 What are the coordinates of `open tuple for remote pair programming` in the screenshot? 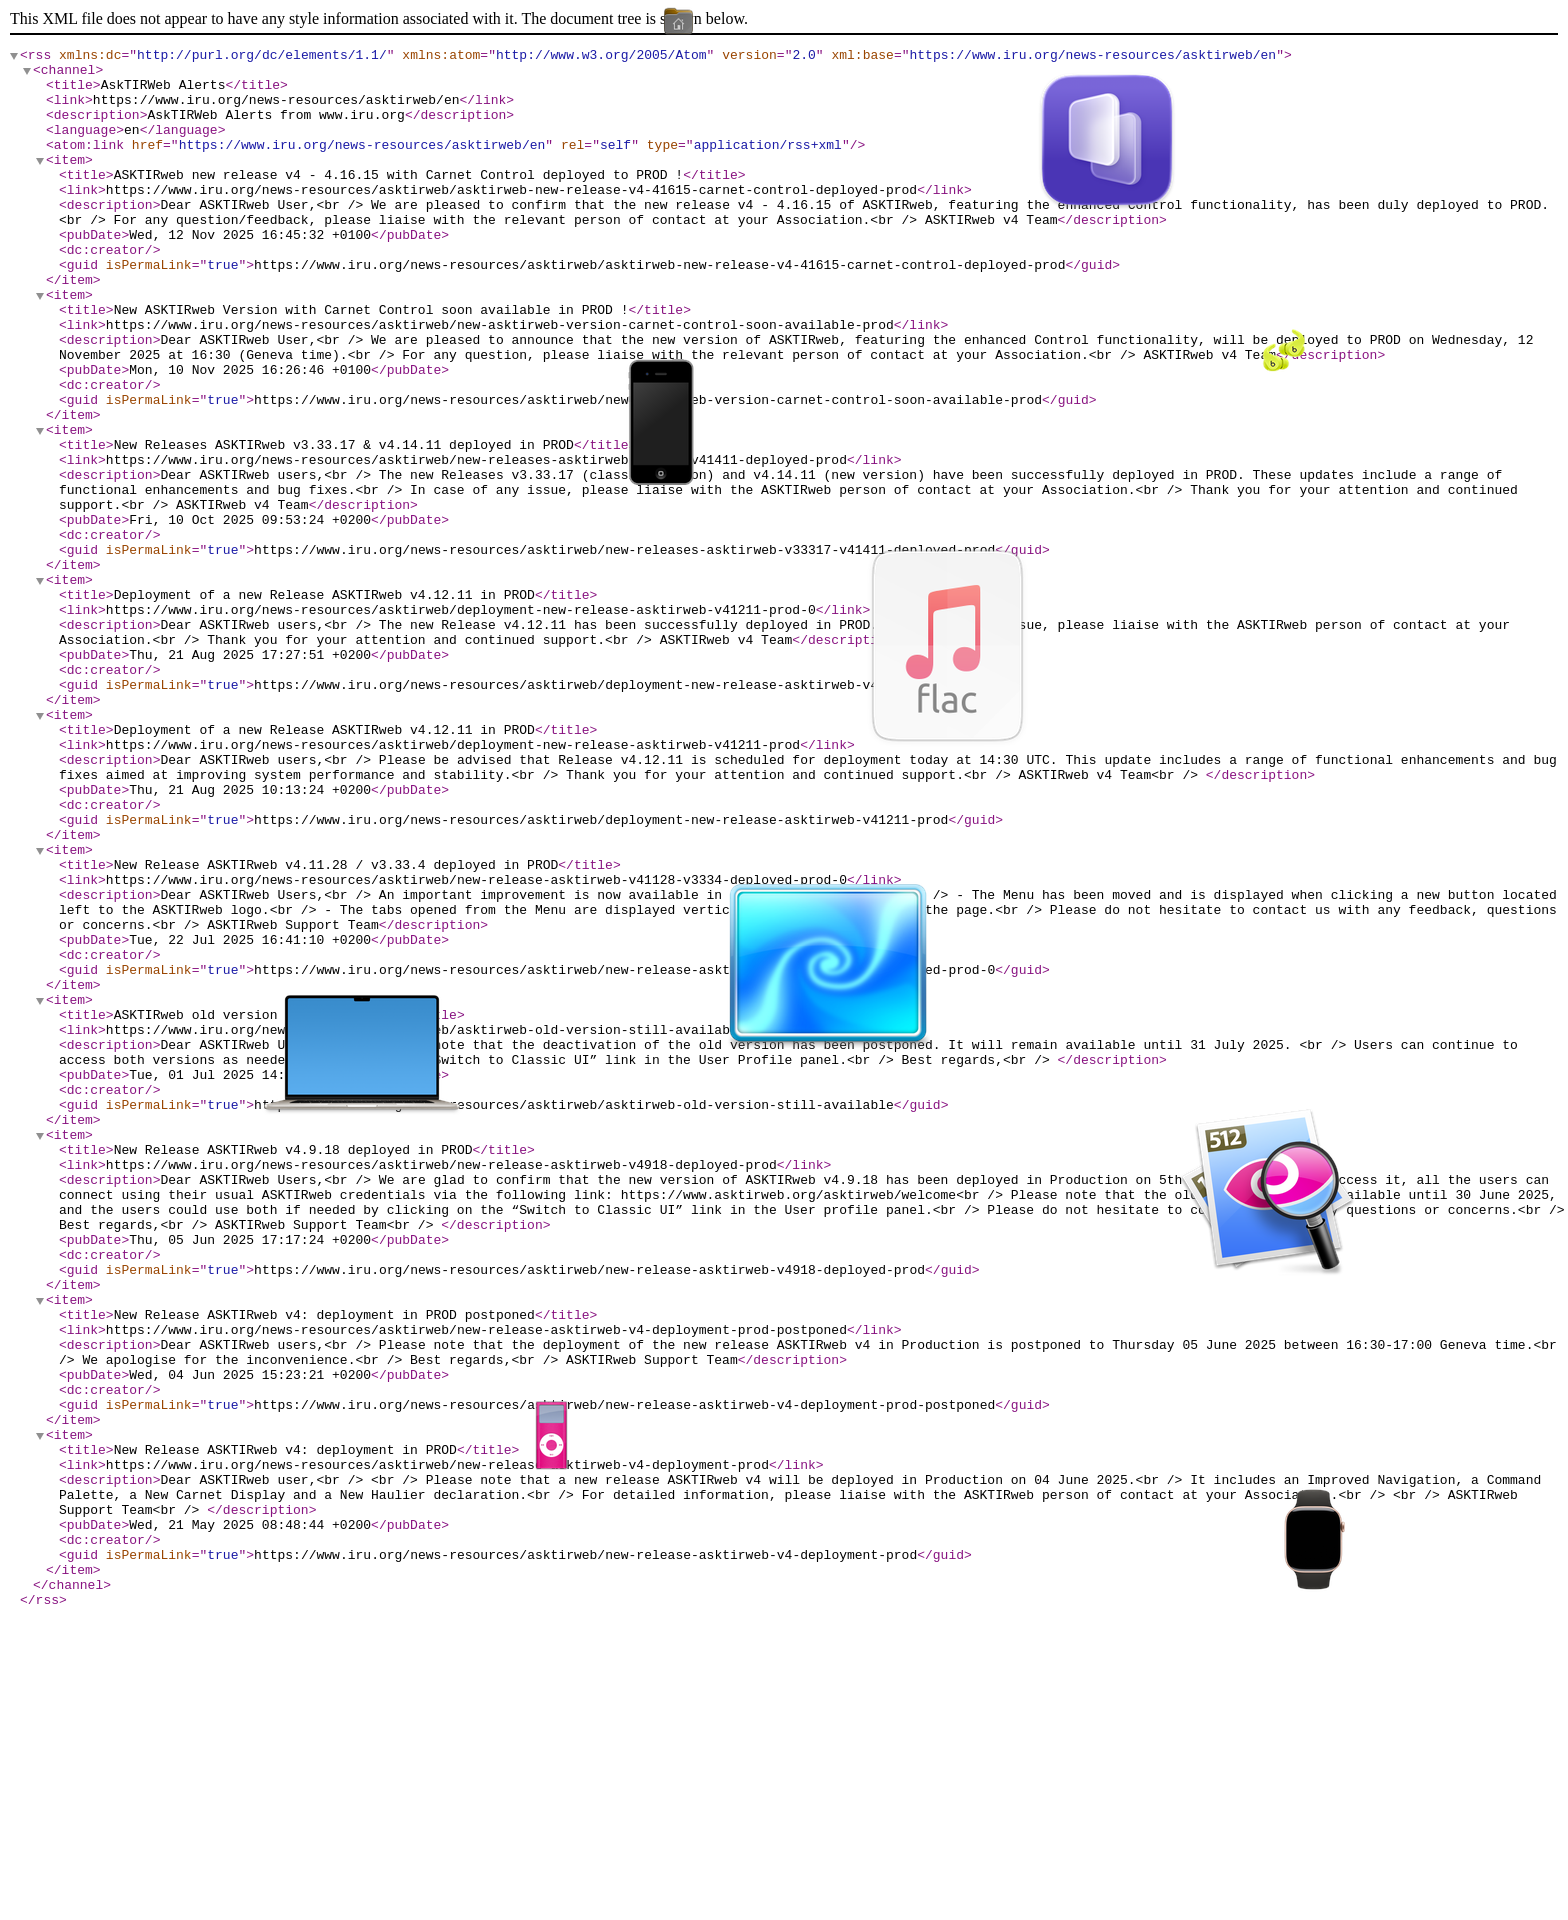 It's located at (1107, 140).